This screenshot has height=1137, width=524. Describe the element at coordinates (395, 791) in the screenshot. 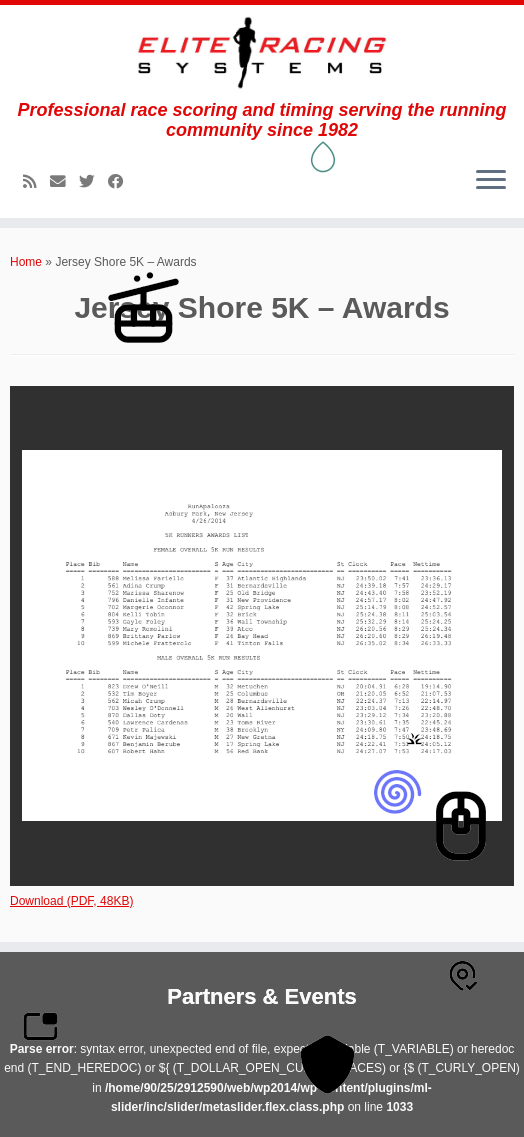

I see `indicates loading or processing in progress` at that location.